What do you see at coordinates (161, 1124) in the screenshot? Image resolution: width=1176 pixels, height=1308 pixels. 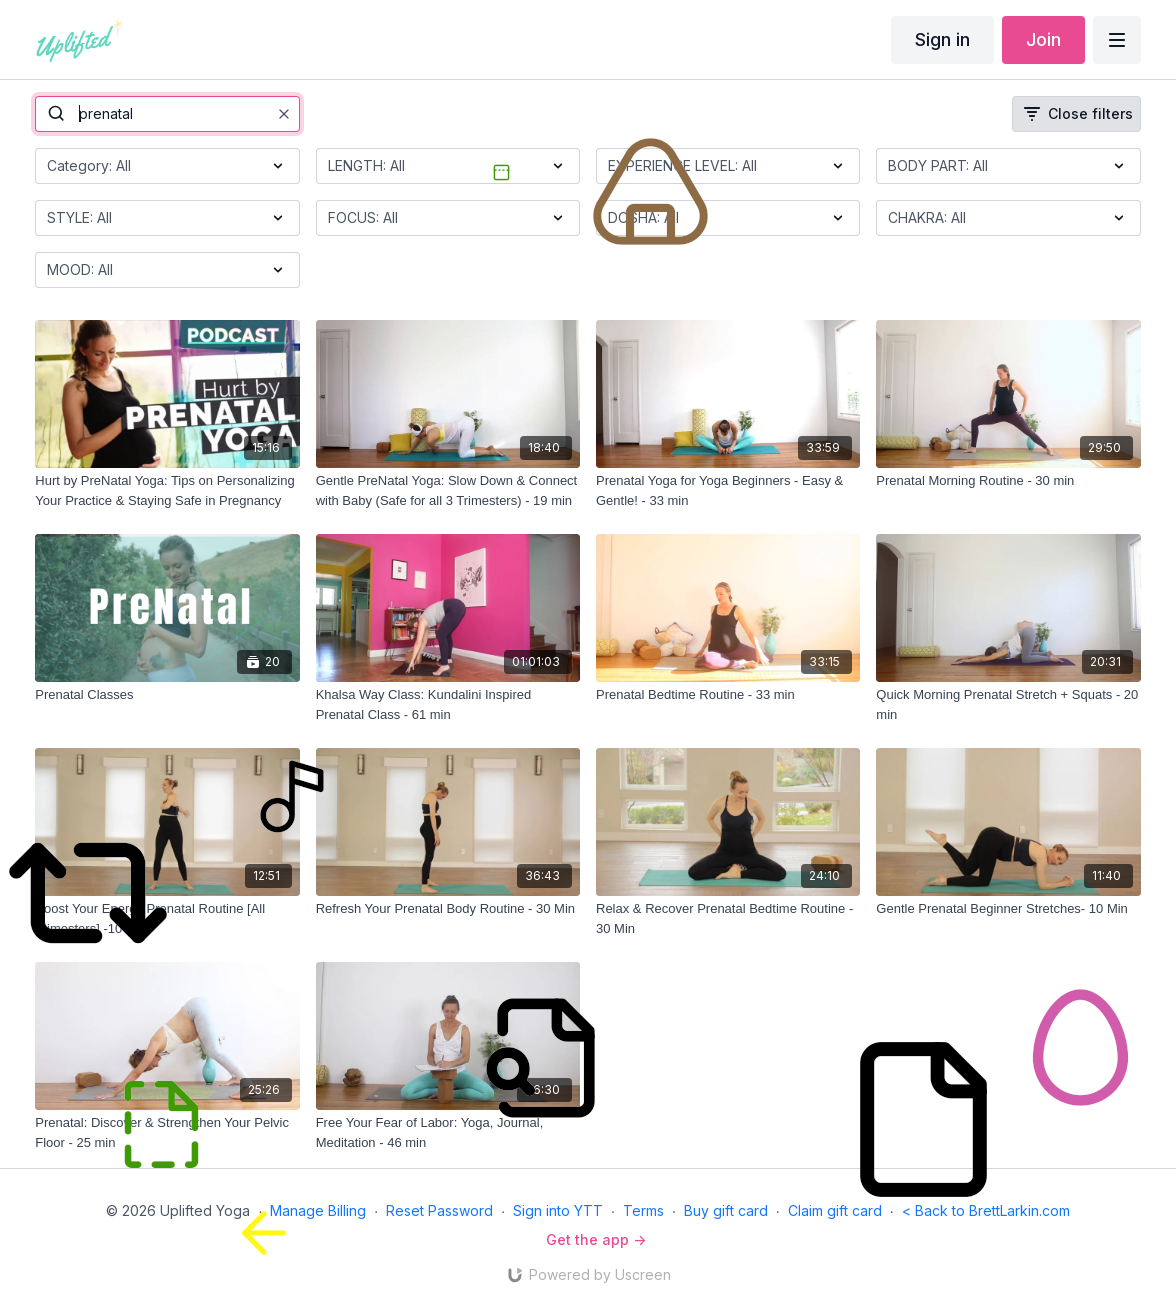 I see `indicates a draft or incomplete file` at bounding box center [161, 1124].